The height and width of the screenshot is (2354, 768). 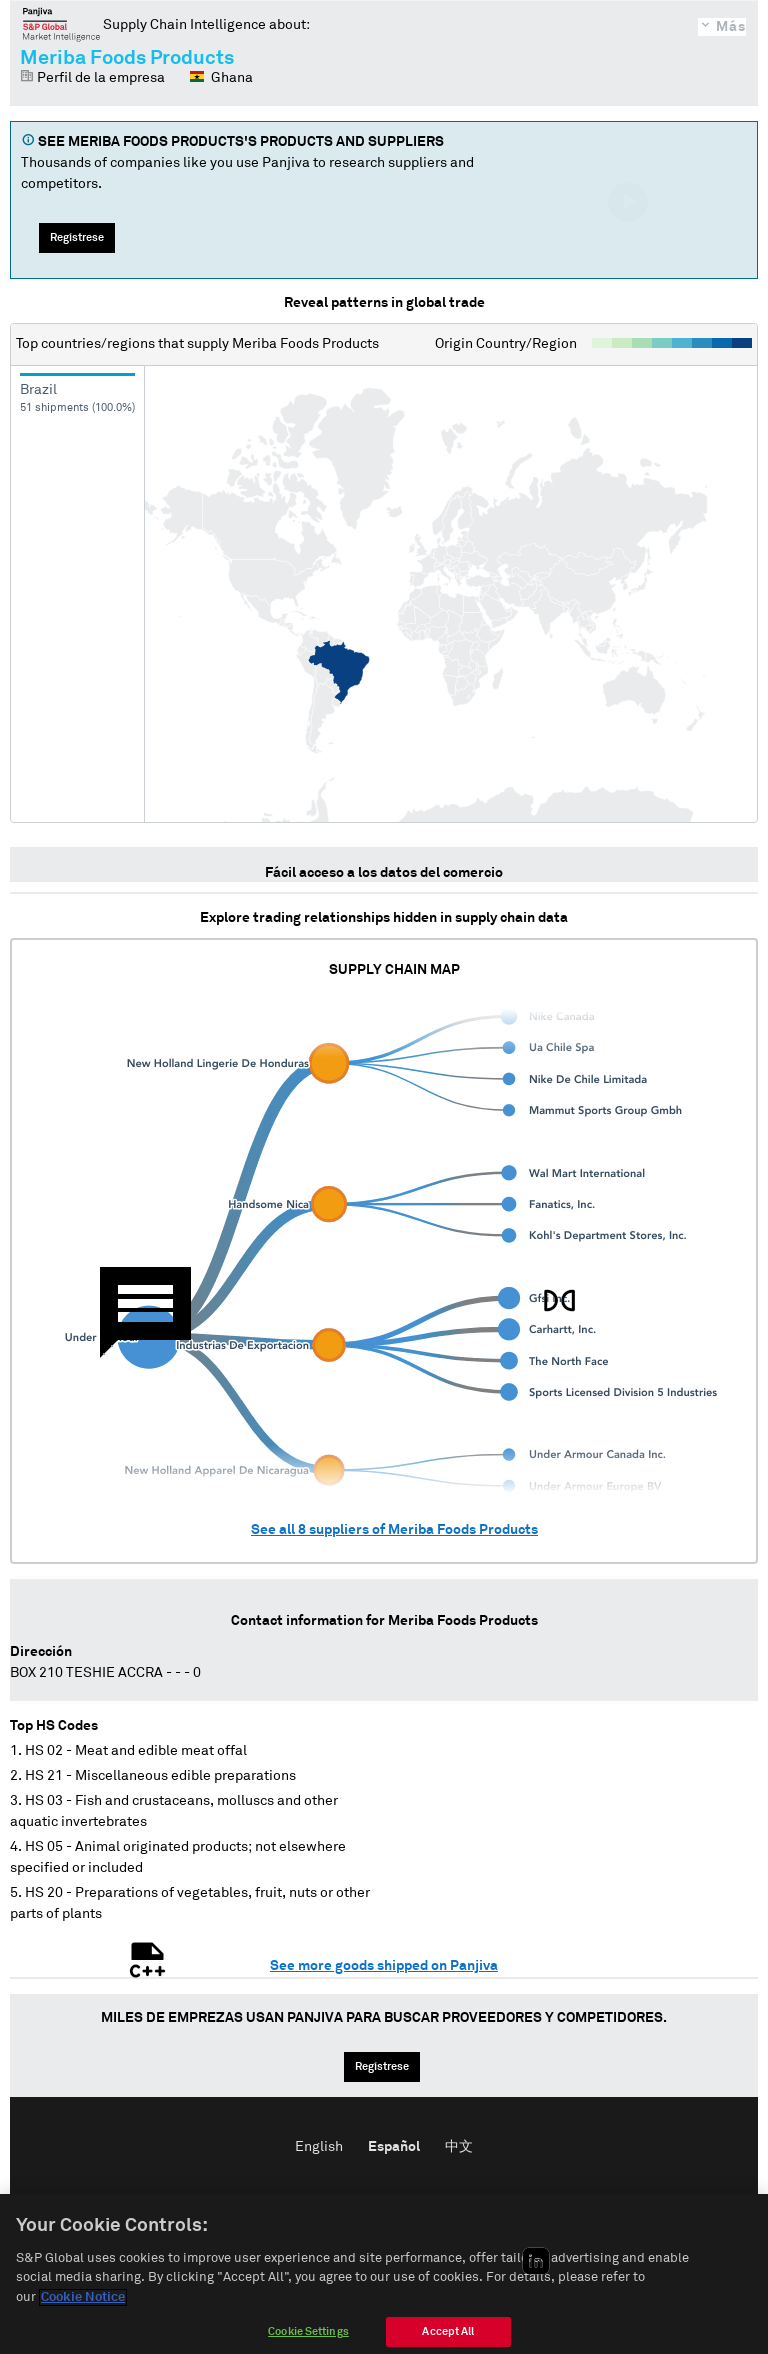 What do you see at coordinates (559, 1300) in the screenshot?
I see `indicates dolby digital audio support` at bounding box center [559, 1300].